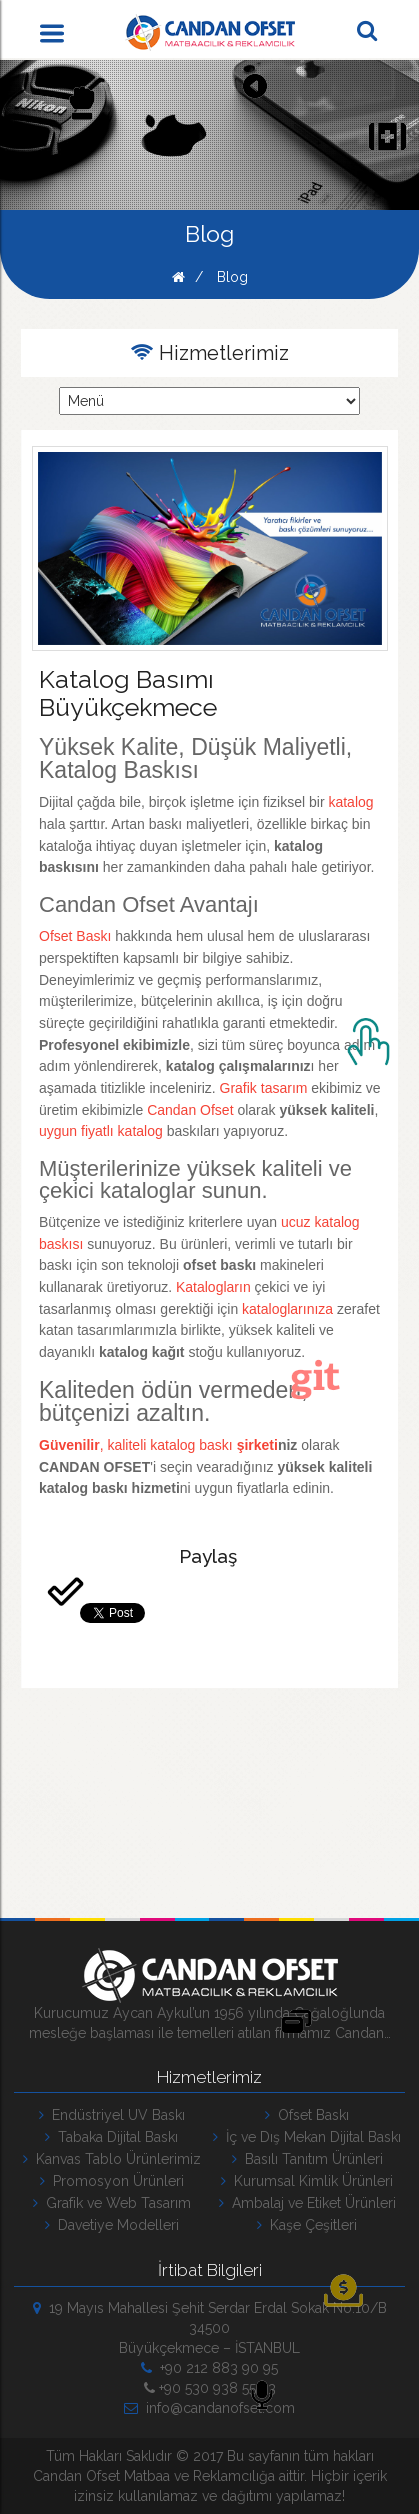 Image resolution: width=419 pixels, height=2514 pixels. What do you see at coordinates (255, 86) in the screenshot?
I see `go back to previous screen` at bounding box center [255, 86].